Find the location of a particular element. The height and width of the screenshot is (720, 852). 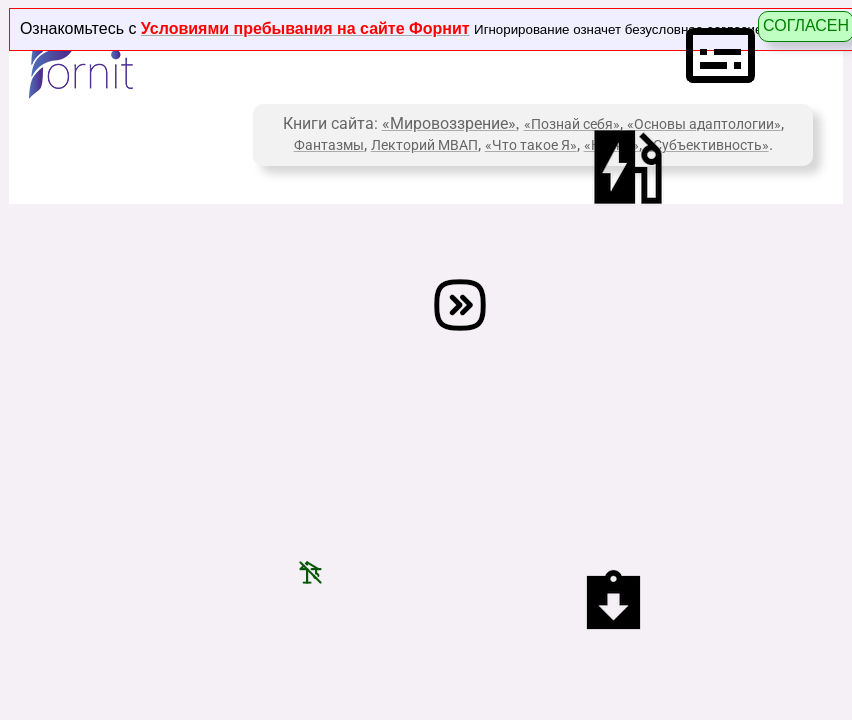

construction crane disabled or unavailable is located at coordinates (310, 572).